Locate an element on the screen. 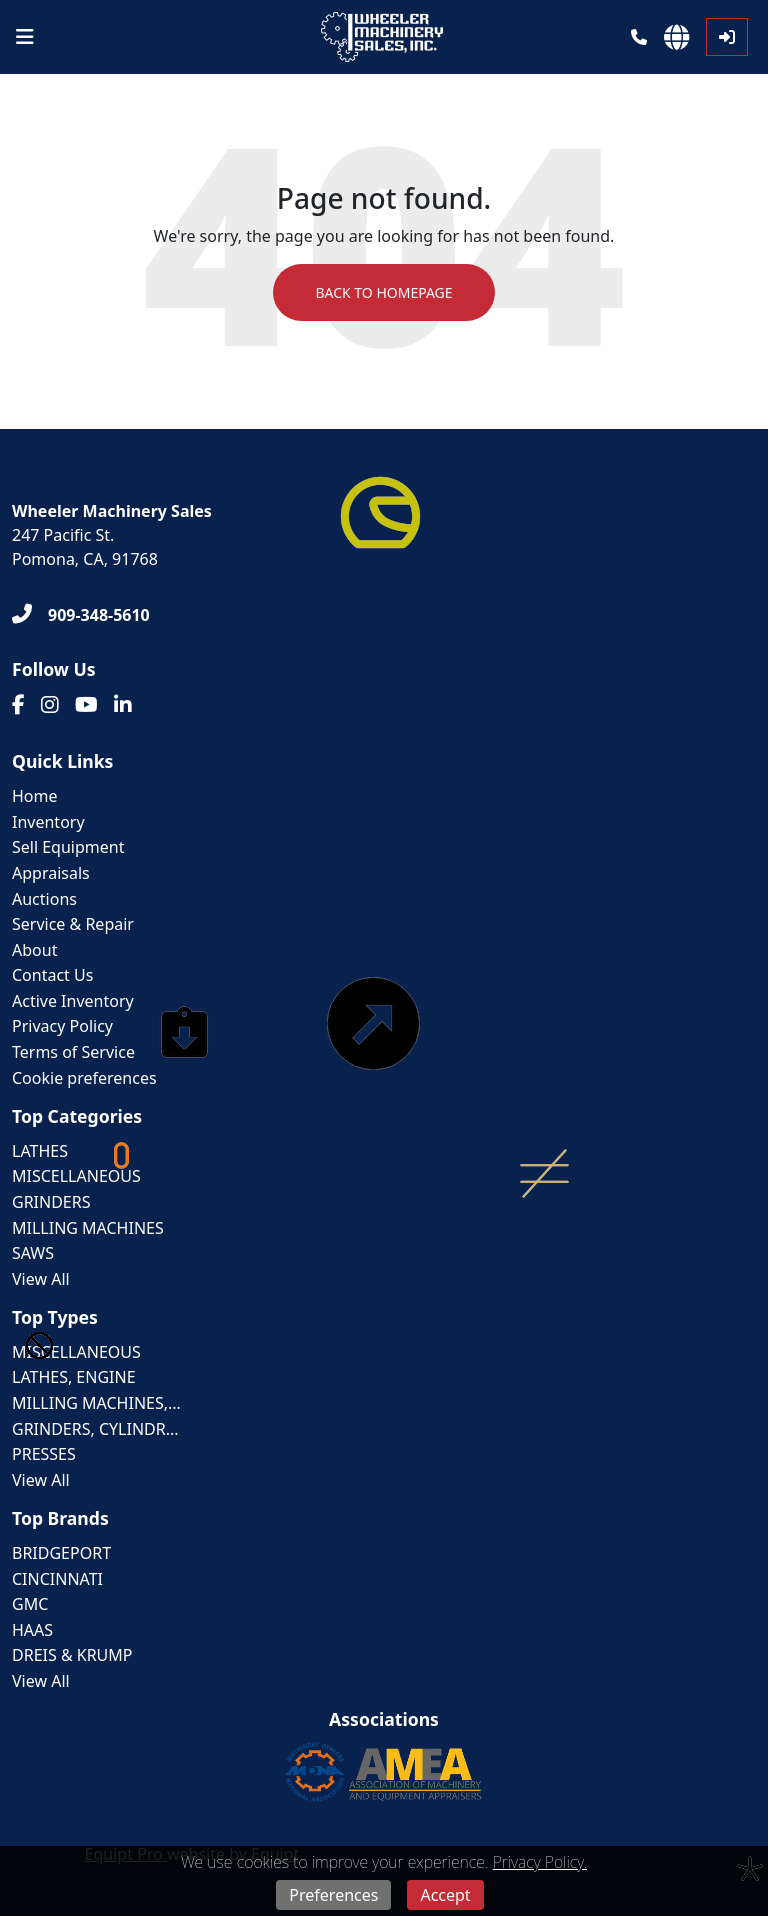 Image resolution: width=768 pixels, height=1916 pixels. open link in new tab or window is located at coordinates (373, 1023).